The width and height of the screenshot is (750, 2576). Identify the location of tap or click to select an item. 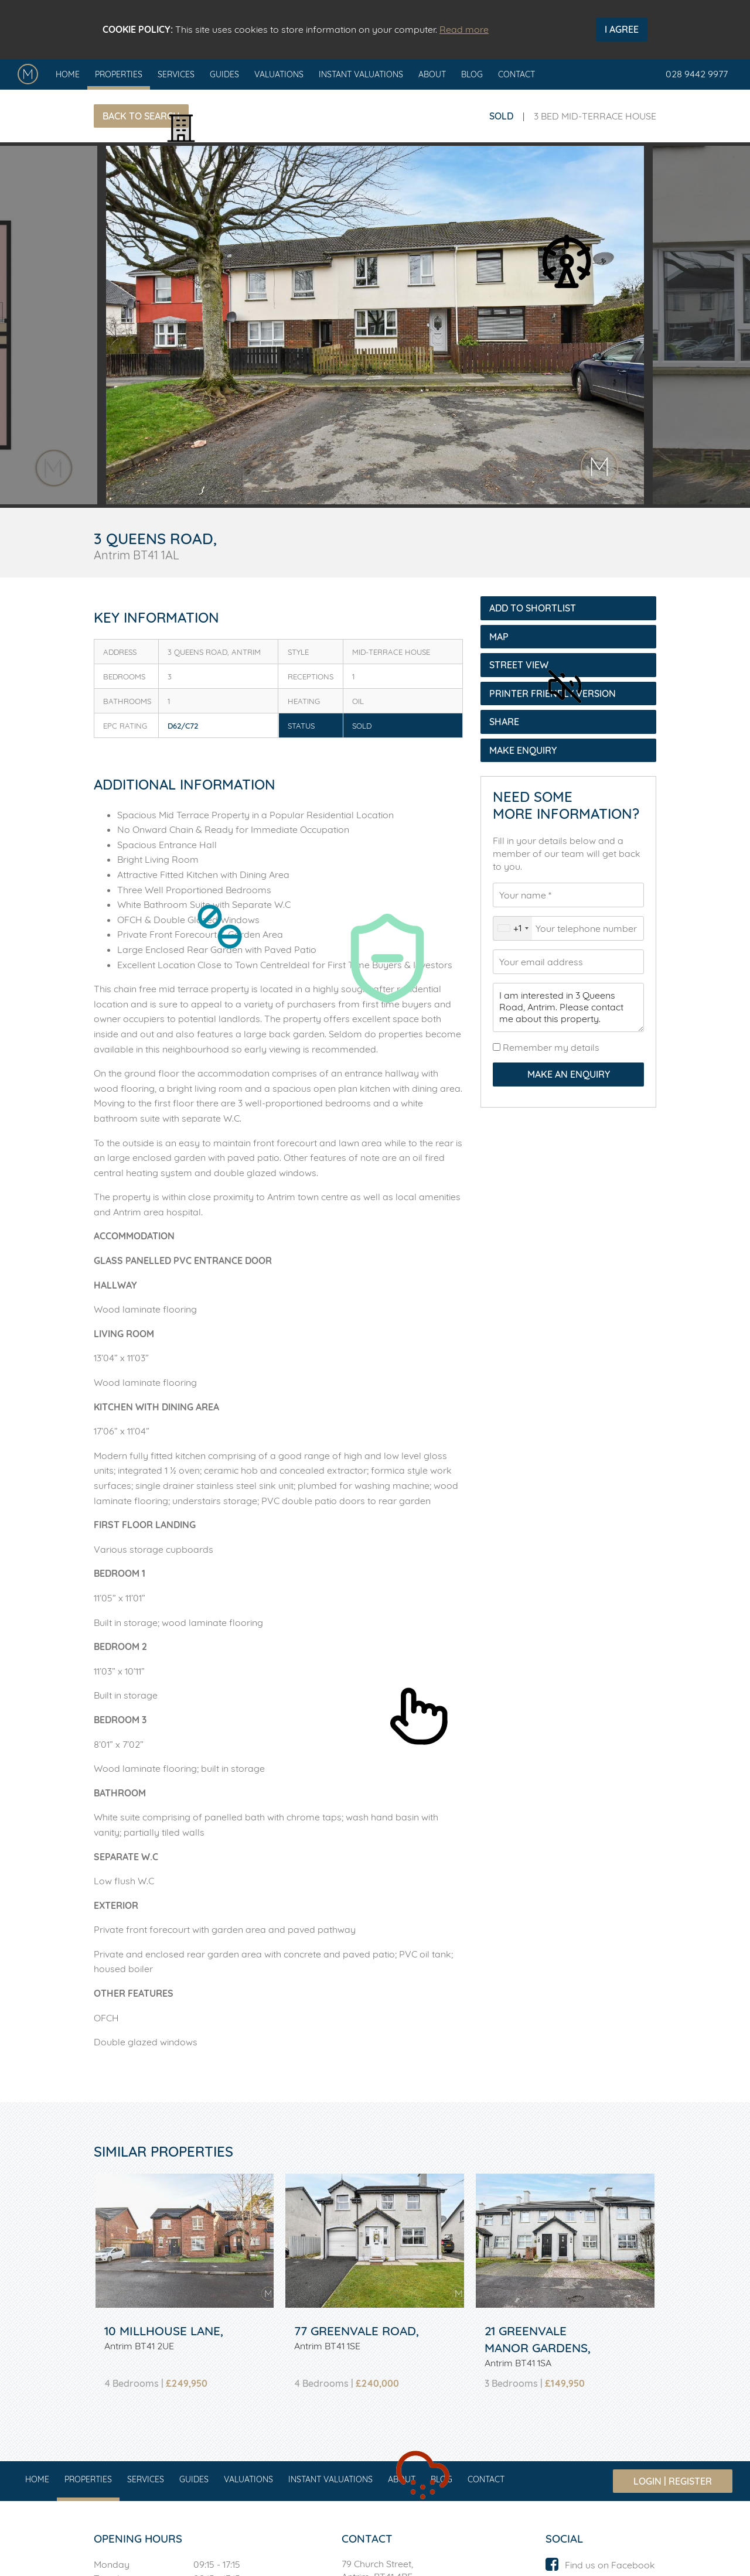
(419, 1716).